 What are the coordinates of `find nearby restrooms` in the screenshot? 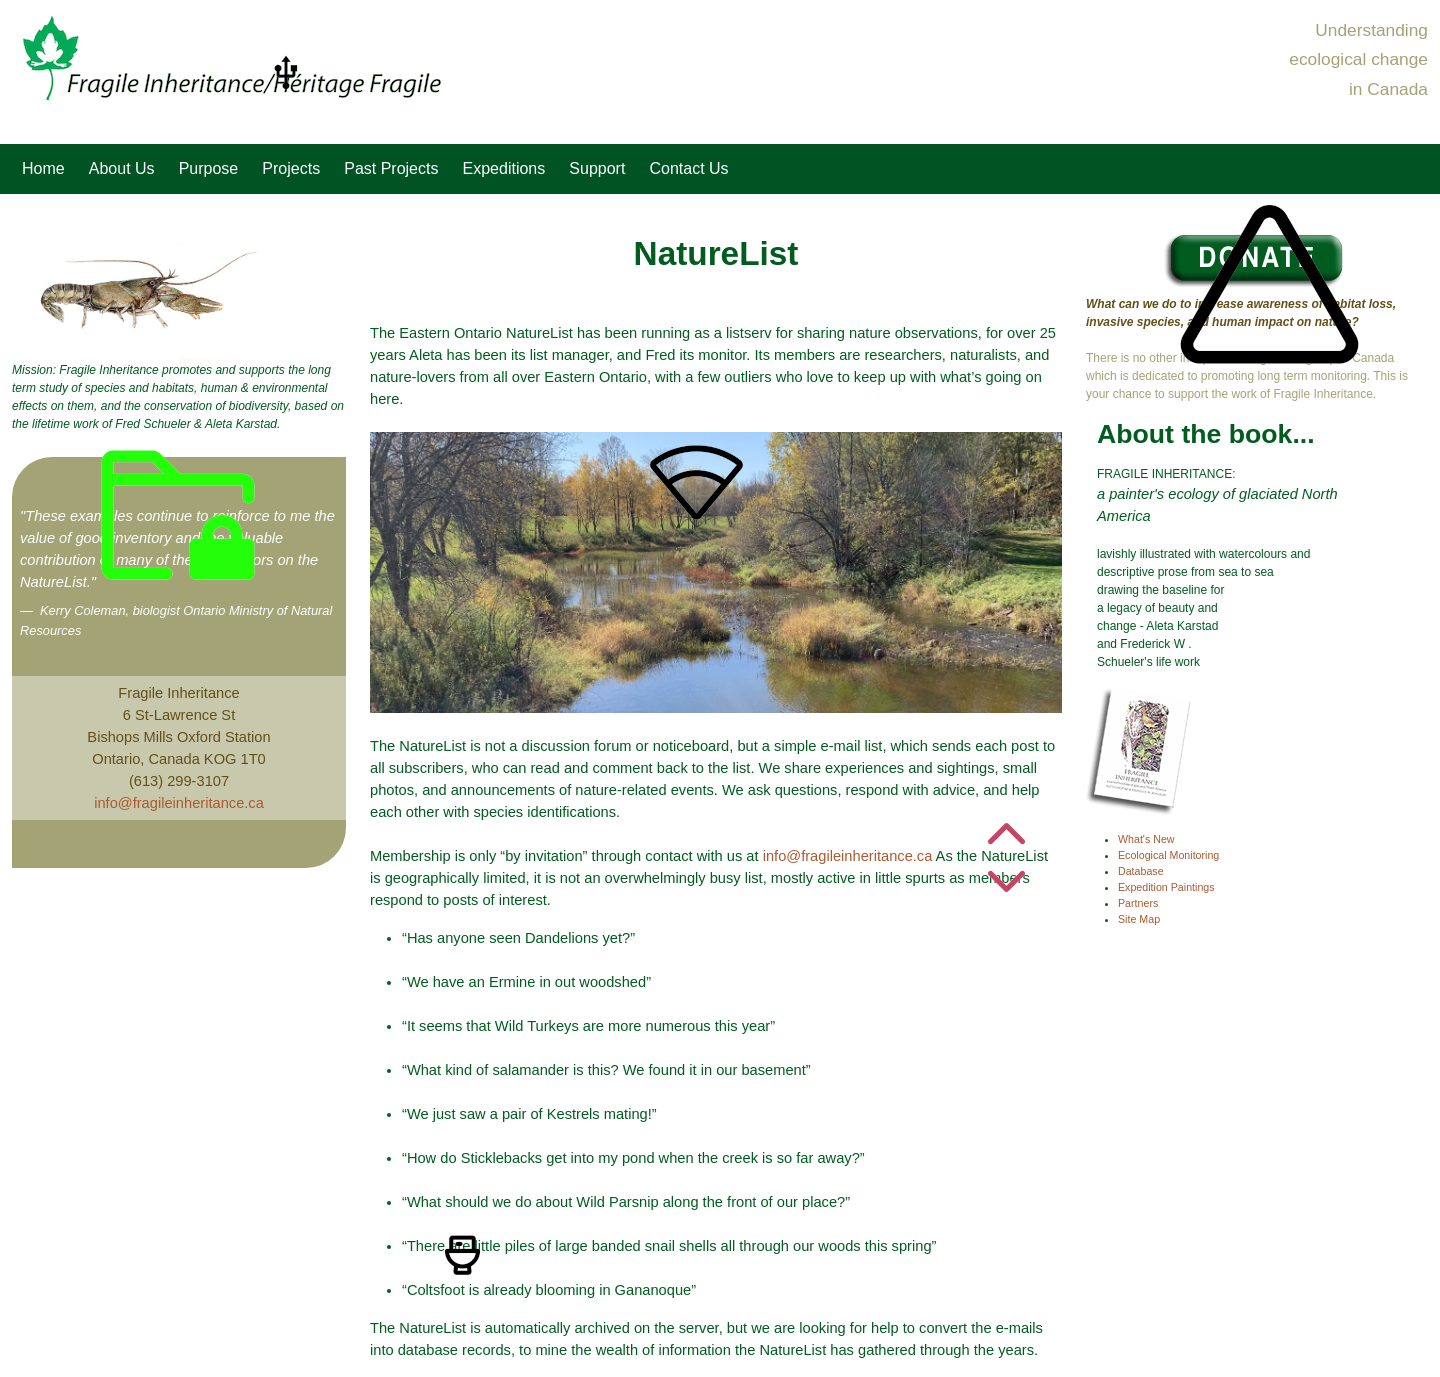 It's located at (462, 1254).